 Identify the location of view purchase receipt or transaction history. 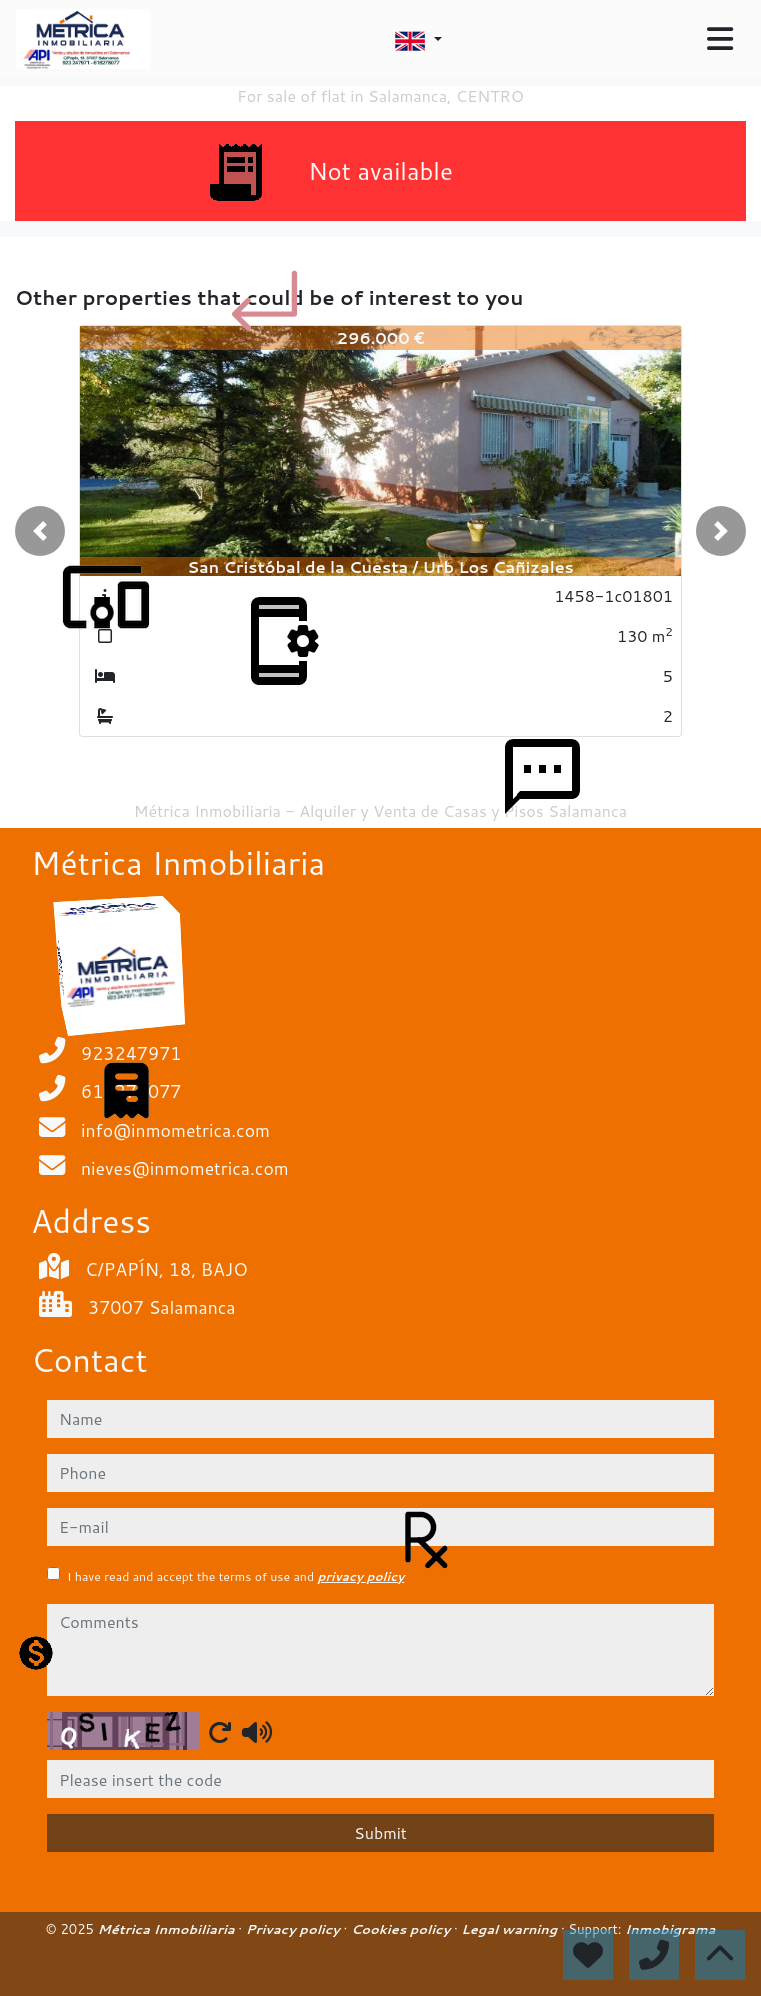
(126, 1090).